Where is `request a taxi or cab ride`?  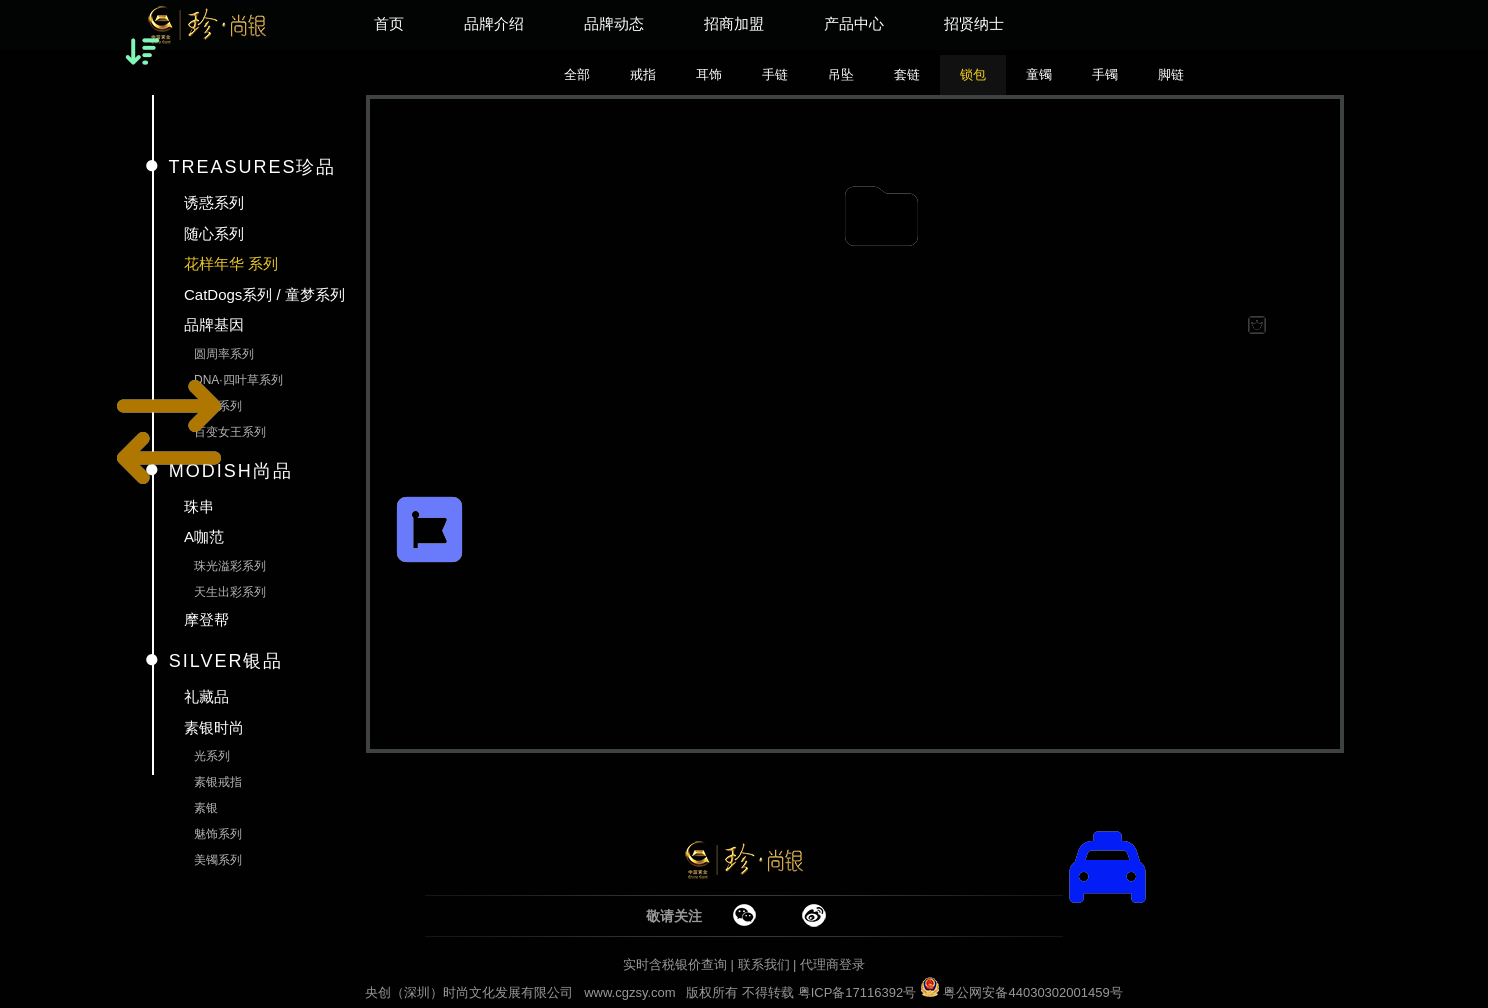 request a taxi or cab ride is located at coordinates (1107, 869).